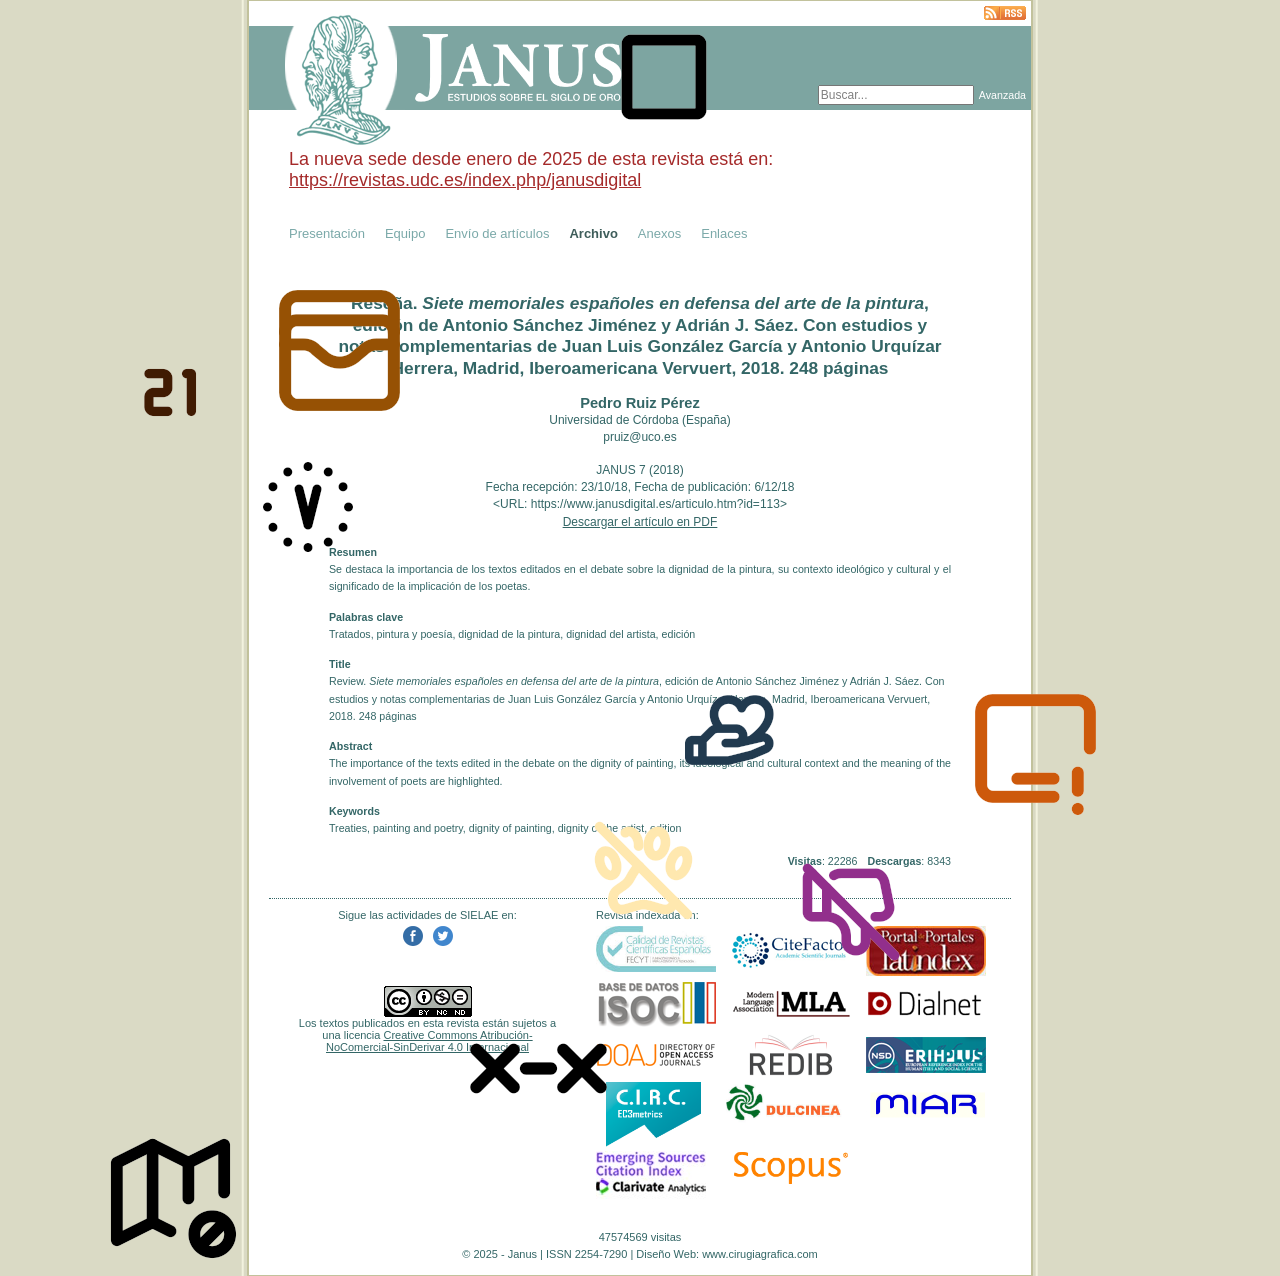  Describe the element at coordinates (308, 507) in the screenshot. I see `indicates a verified or validation status in progress` at that location.